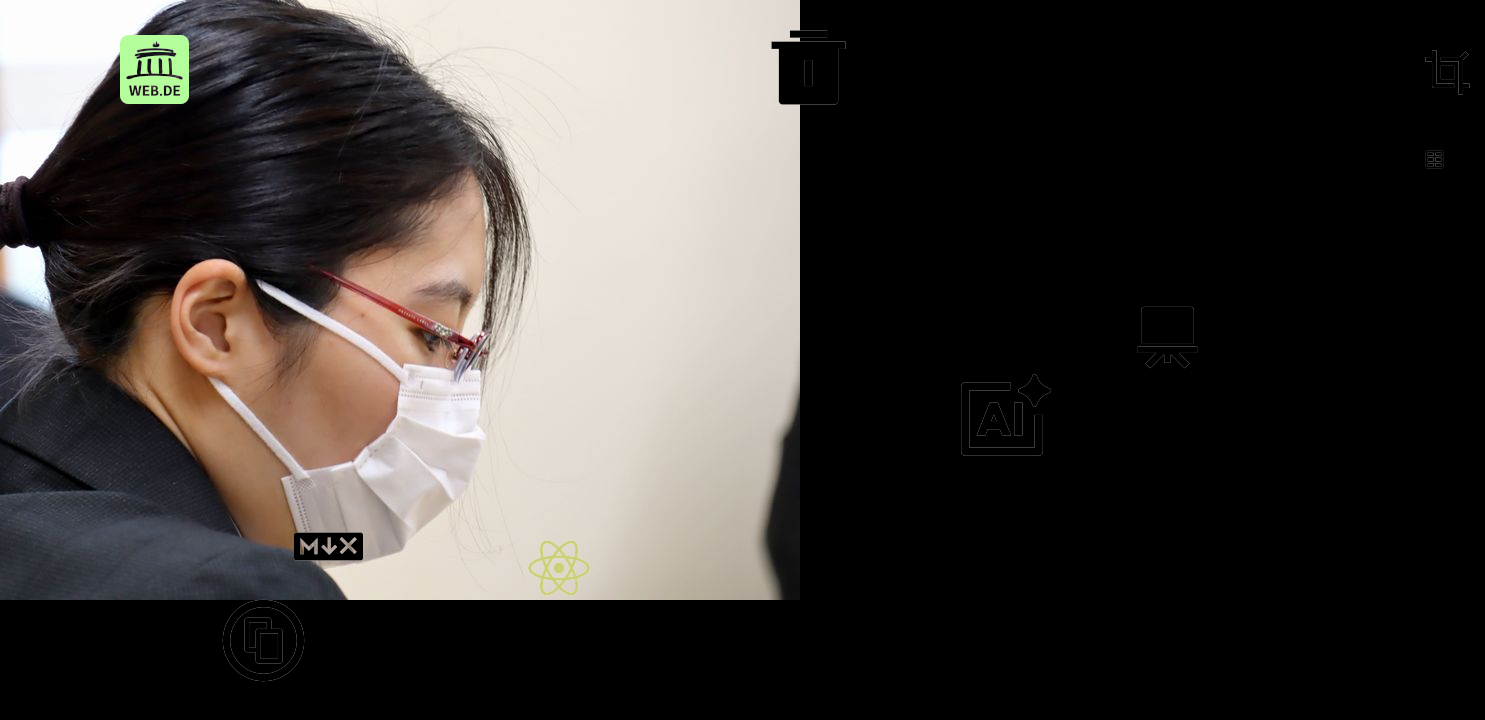  What do you see at coordinates (1002, 419) in the screenshot?
I see `generate content using AI` at bounding box center [1002, 419].